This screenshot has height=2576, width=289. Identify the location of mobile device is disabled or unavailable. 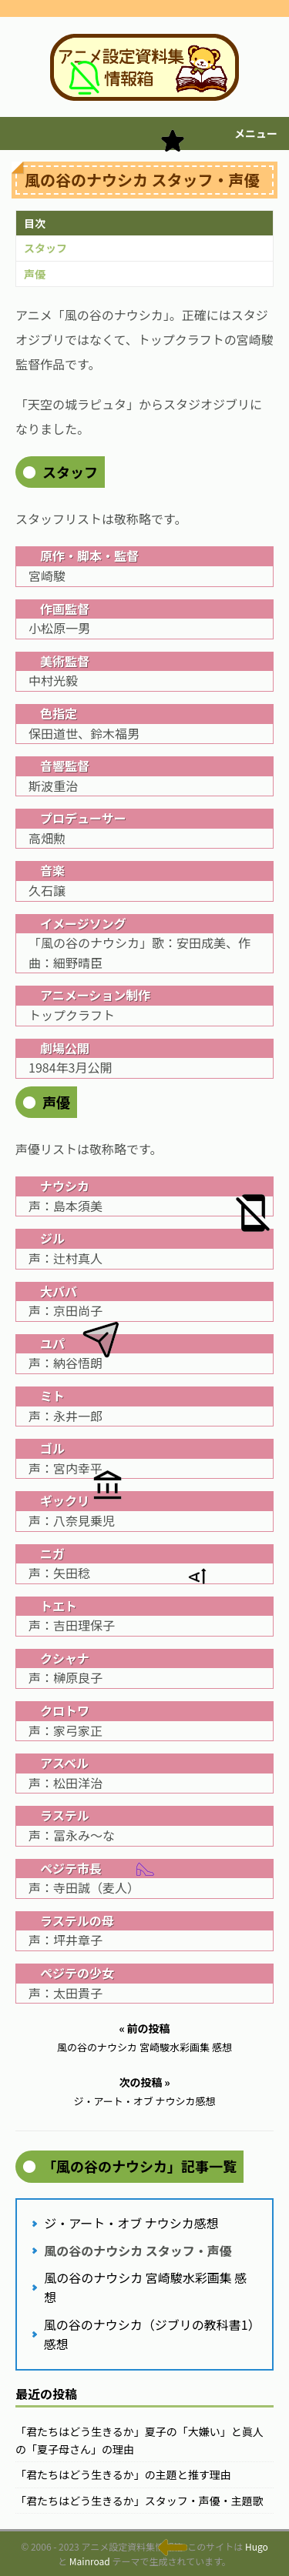
(253, 1213).